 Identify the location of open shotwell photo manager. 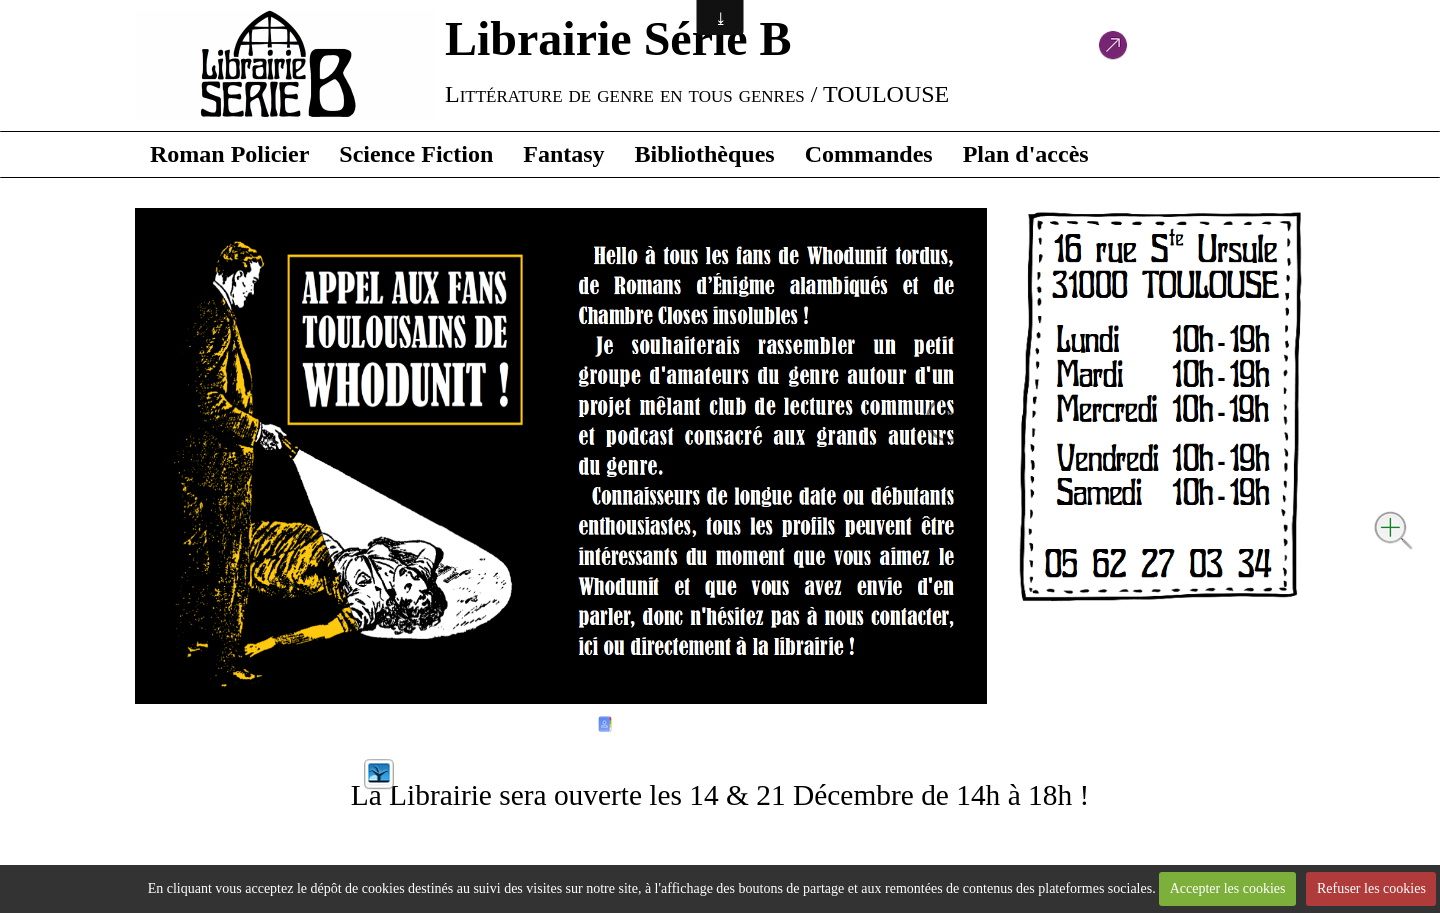
(379, 774).